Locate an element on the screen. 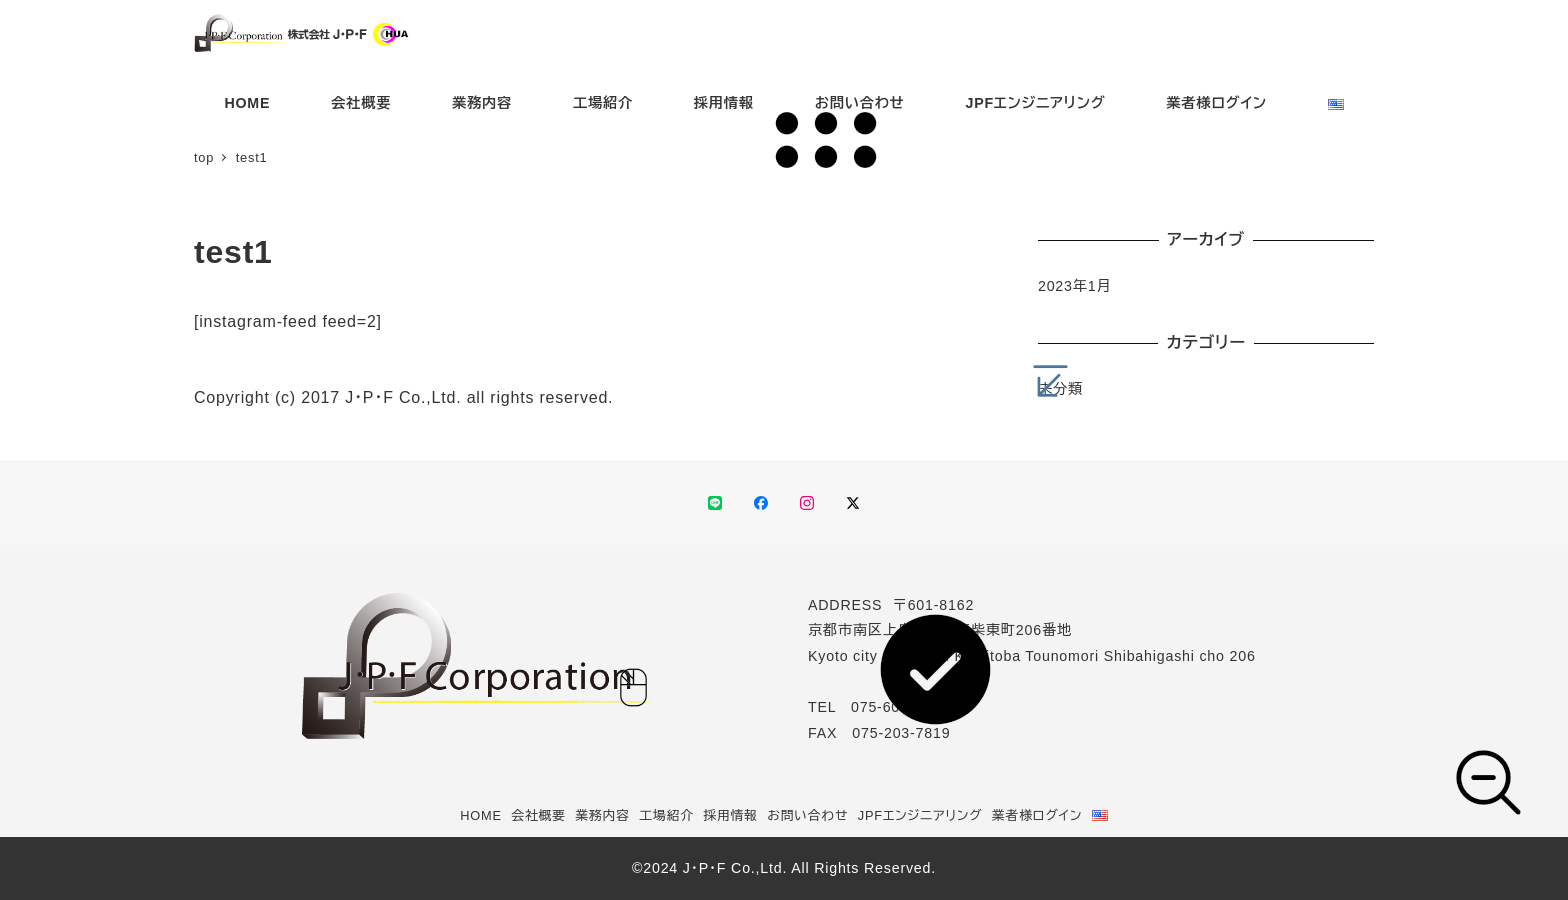 The height and width of the screenshot is (900, 1568). indicates left mouse button click action is located at coordinates (633, 687).